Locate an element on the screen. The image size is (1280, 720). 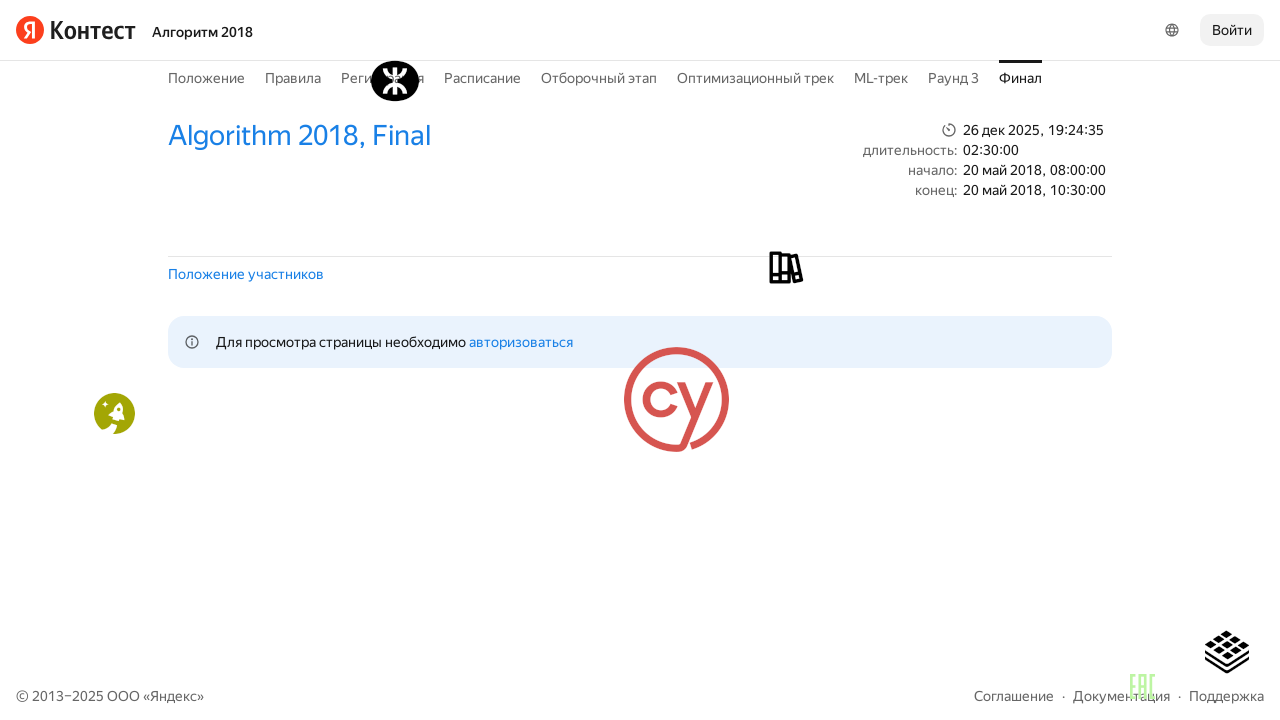
cypress testing framework logo is located at coordinates (676, 399).